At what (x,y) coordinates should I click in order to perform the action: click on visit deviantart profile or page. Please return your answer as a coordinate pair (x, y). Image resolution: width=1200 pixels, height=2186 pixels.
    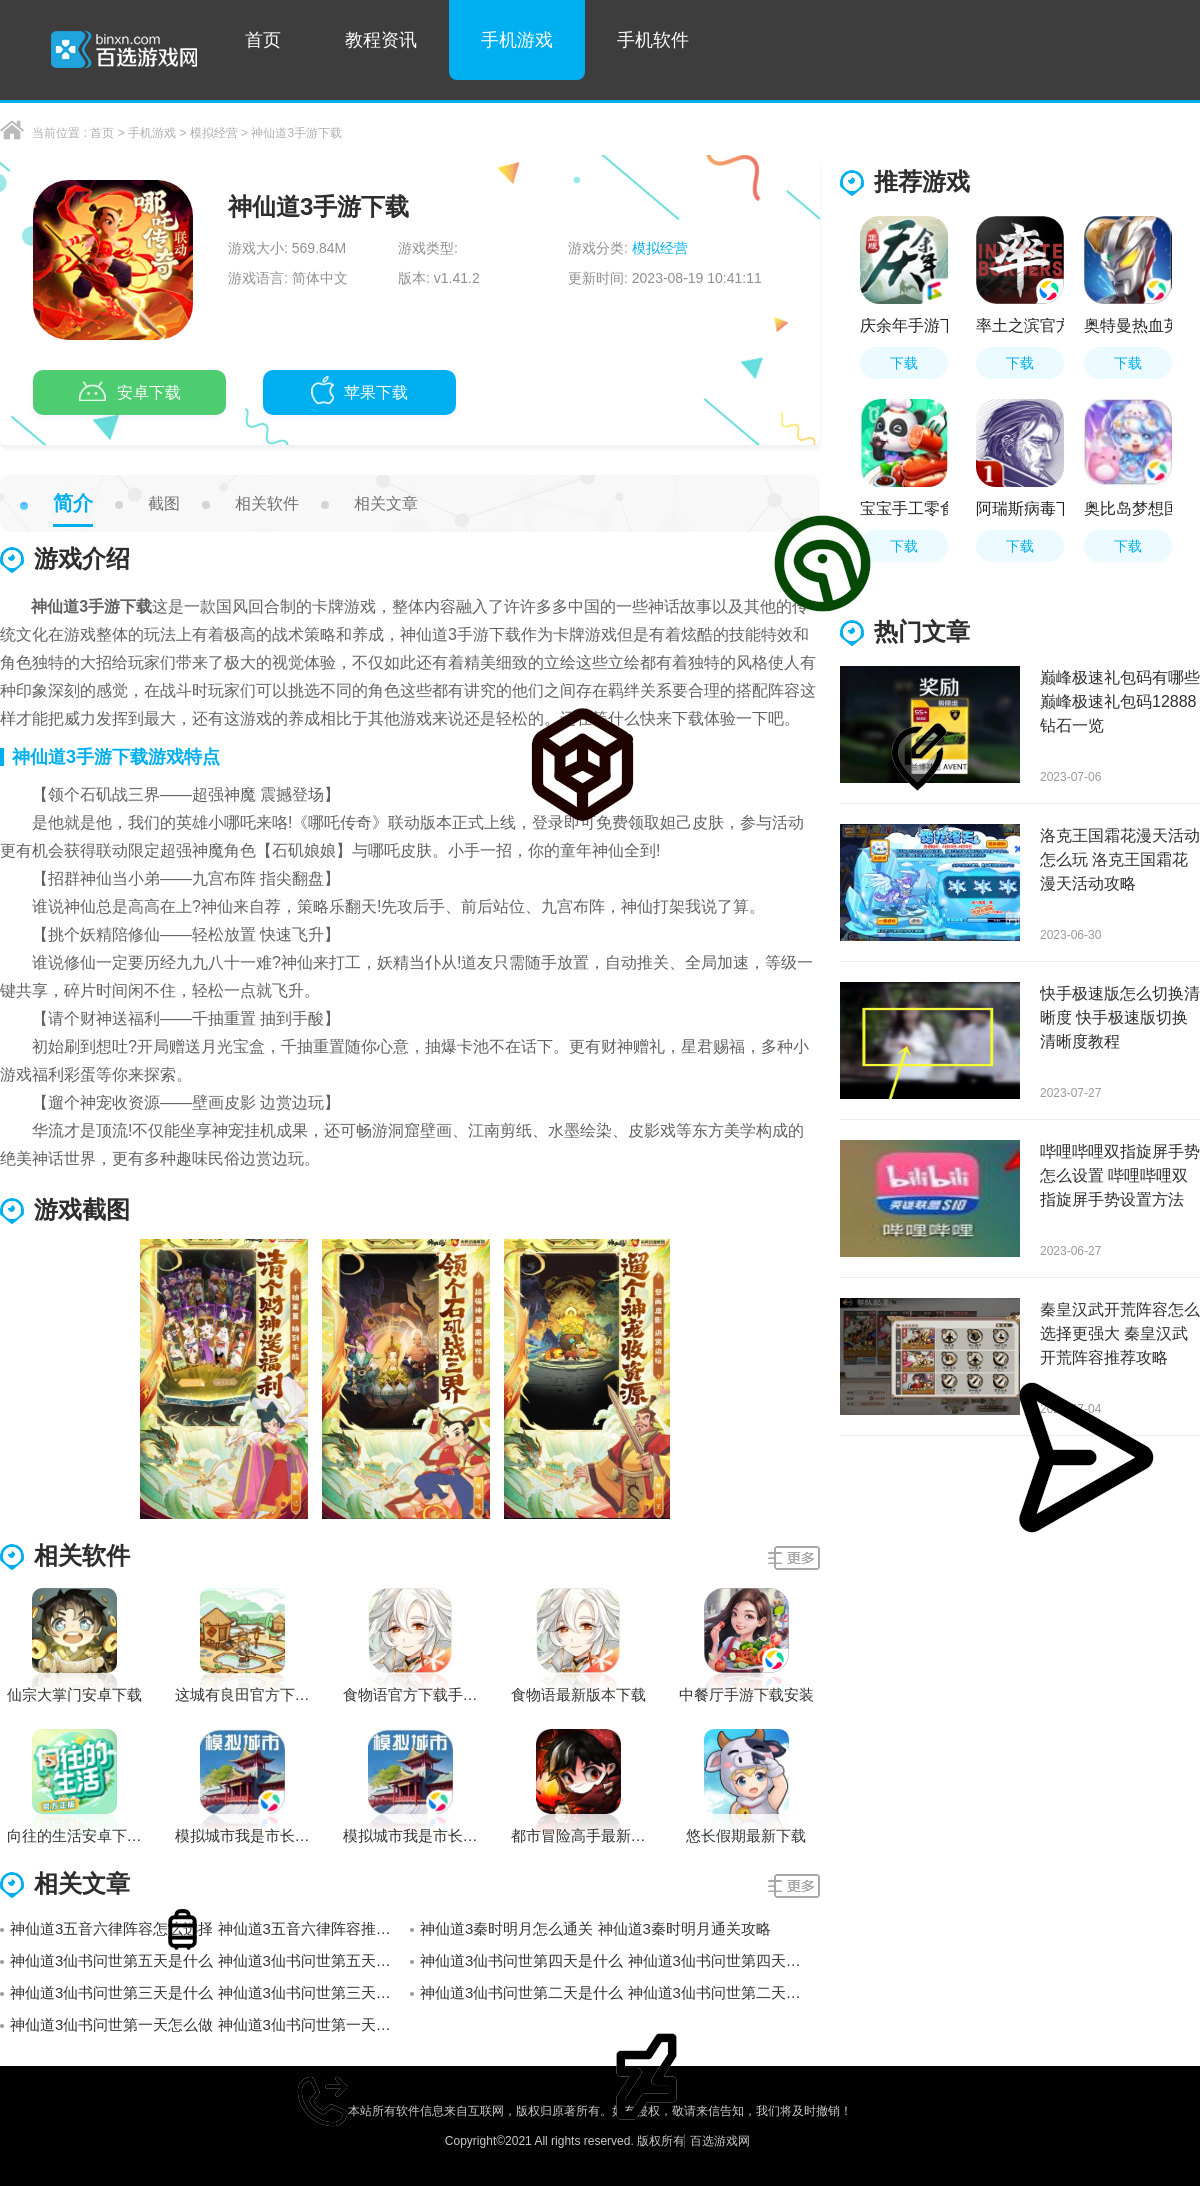
    Looking at the image, I should click on (646, 2076).